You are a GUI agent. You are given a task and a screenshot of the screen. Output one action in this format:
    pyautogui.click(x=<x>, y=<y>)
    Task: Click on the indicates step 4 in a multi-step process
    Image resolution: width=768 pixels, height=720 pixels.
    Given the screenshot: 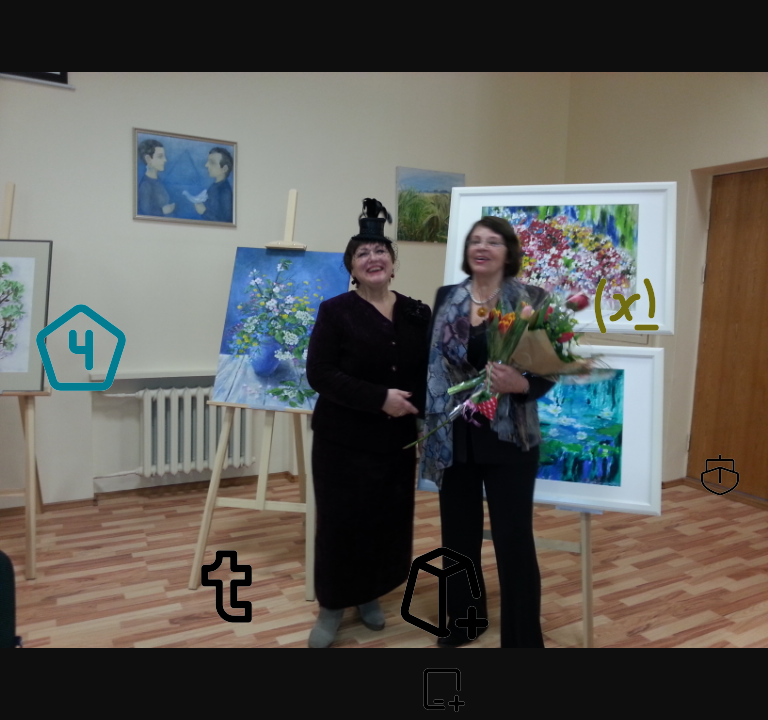 What is the action you would take?
    pyautogui.click(x=81, y=350)
    